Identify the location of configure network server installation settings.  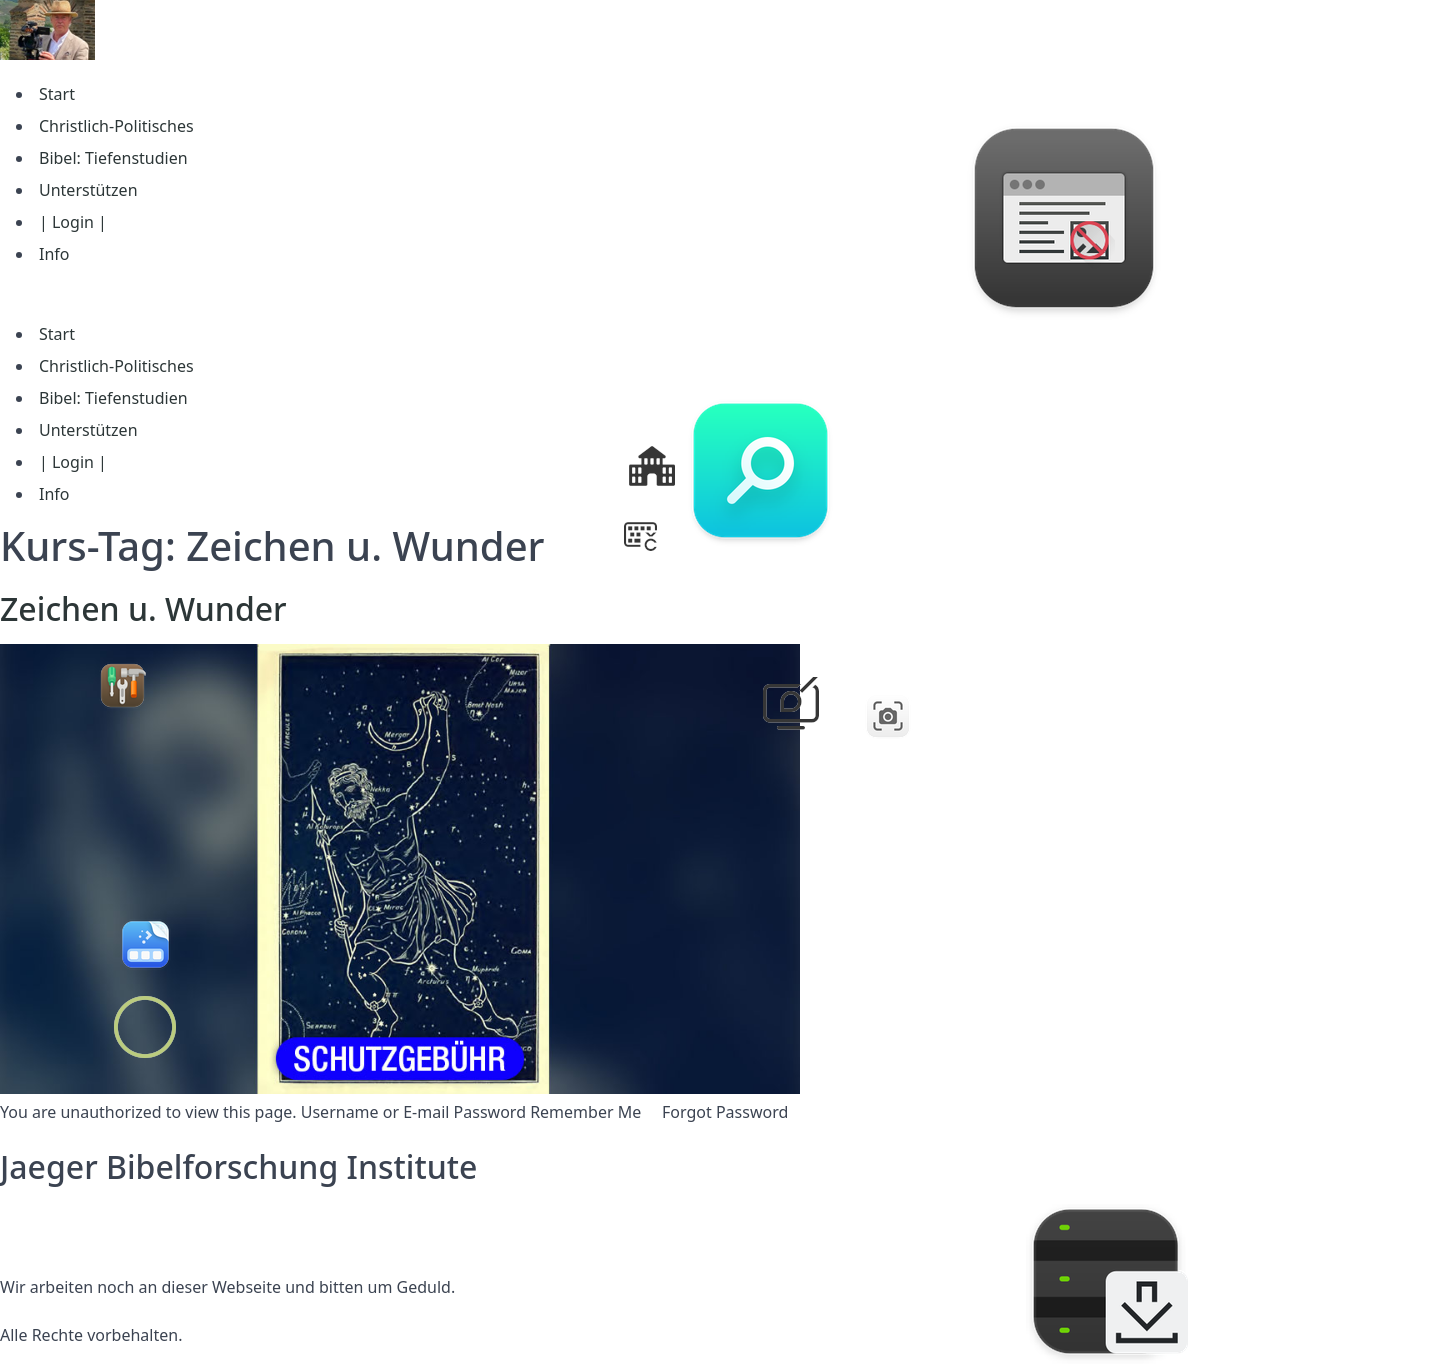
(1107, 1284).